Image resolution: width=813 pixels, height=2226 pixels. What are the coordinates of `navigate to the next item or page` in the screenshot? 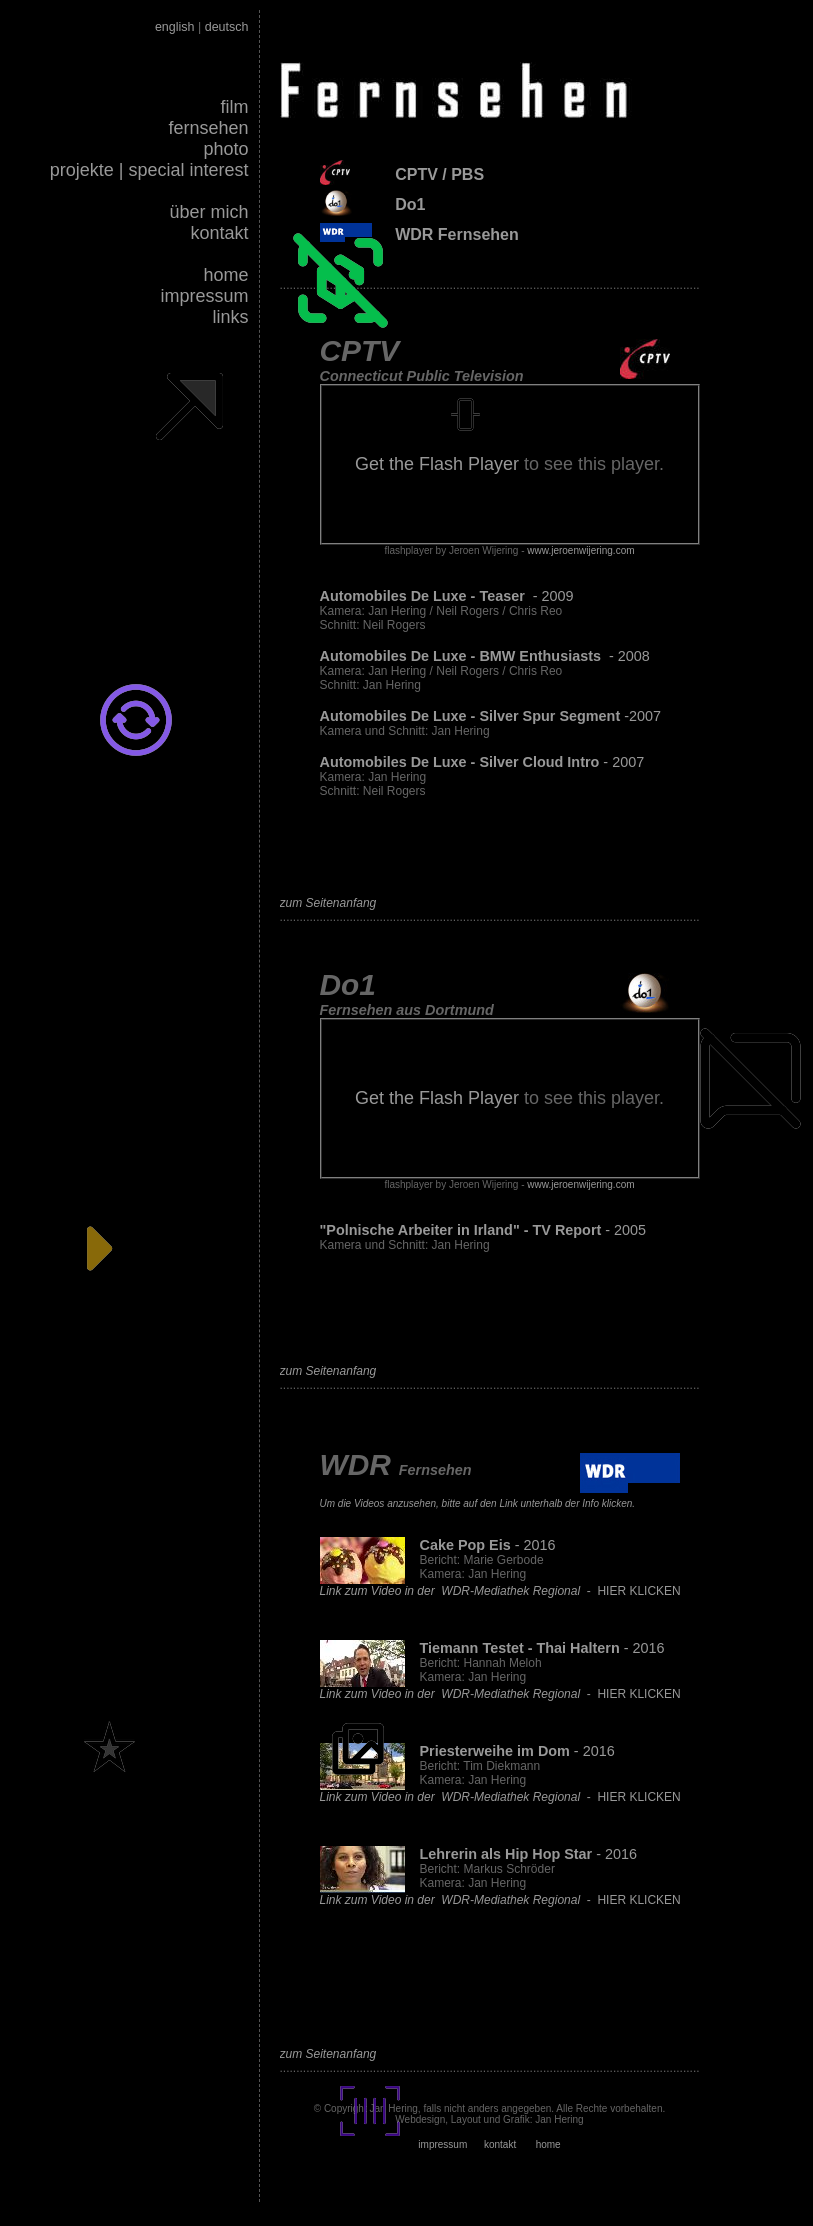 It's located at (96, 1248).